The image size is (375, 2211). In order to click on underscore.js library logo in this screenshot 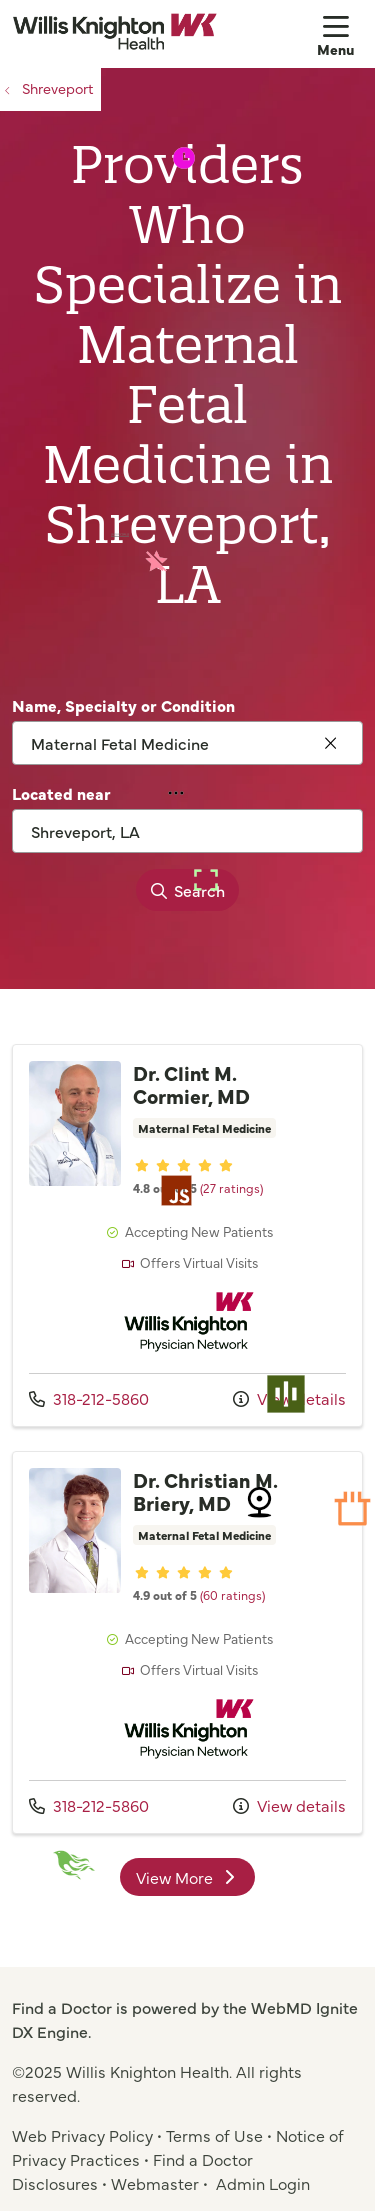, I will do `click(120, 535)`.